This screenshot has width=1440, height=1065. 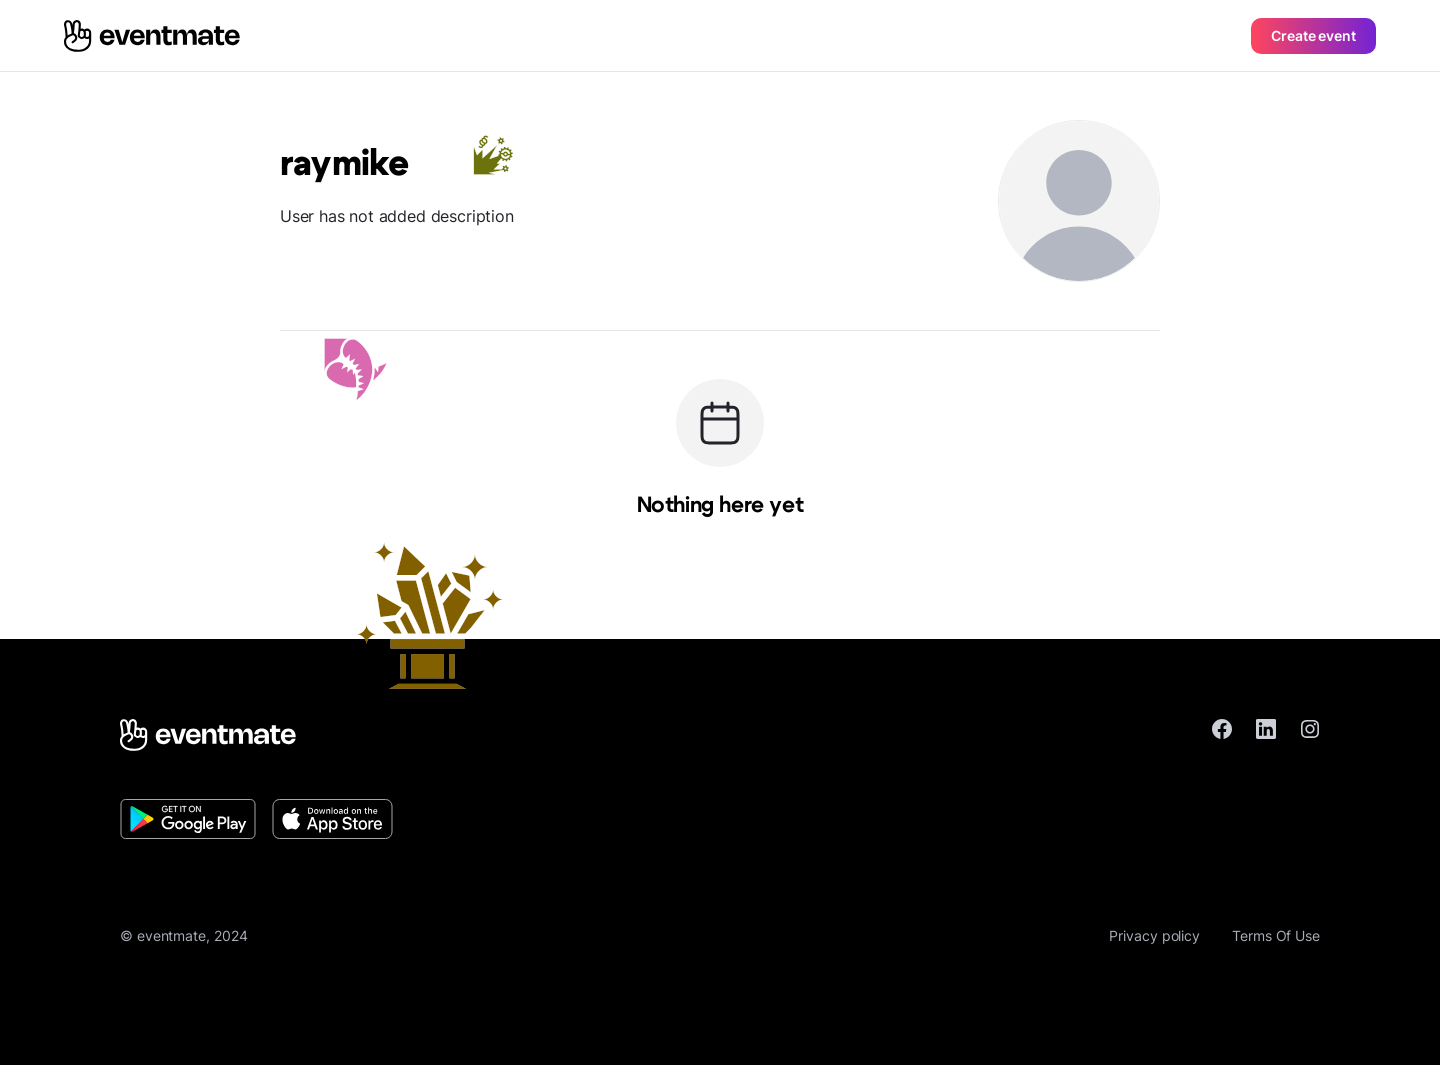 What do you see at coordinates (355, 369) in the screenshot?
I see `initiate a claw attack or slash ability` at bounding box center [355, 369].